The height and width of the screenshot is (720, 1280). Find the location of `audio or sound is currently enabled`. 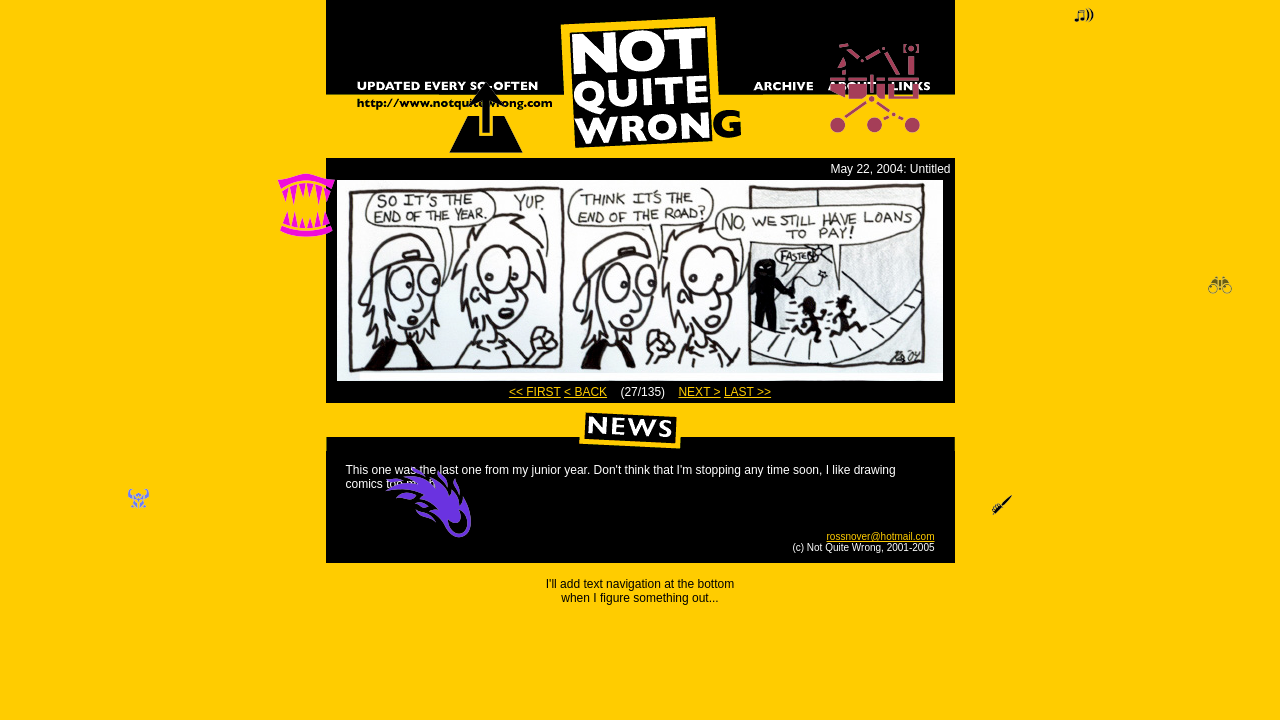

audio or sound is currently enabled is located at coordinates (1084, 15).